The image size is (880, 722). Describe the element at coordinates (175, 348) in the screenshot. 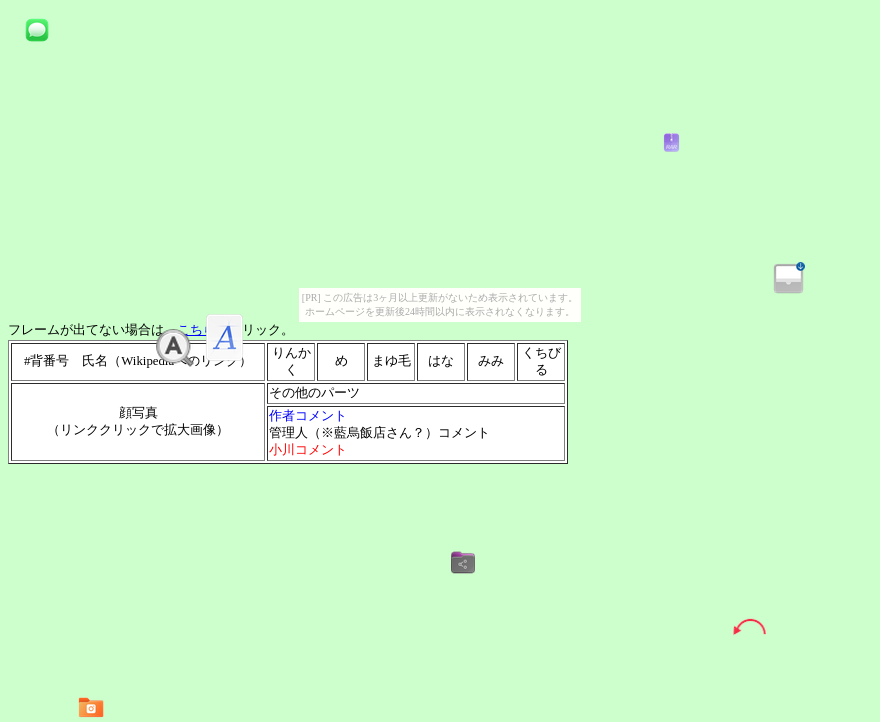

I see `search for files or documents` at that location.